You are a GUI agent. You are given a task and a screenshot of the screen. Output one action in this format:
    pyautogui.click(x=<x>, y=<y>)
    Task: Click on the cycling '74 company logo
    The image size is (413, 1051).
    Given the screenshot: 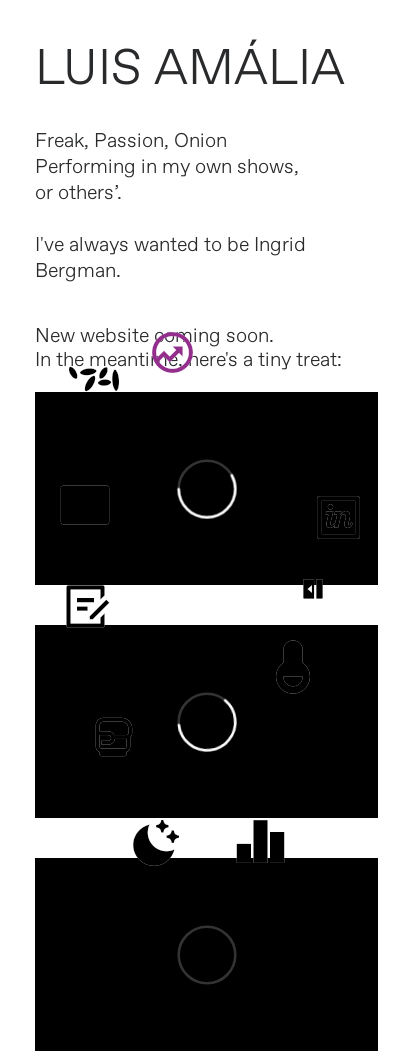 What is the action you would take?
    pyautogui.click(x=94, y=379)
    